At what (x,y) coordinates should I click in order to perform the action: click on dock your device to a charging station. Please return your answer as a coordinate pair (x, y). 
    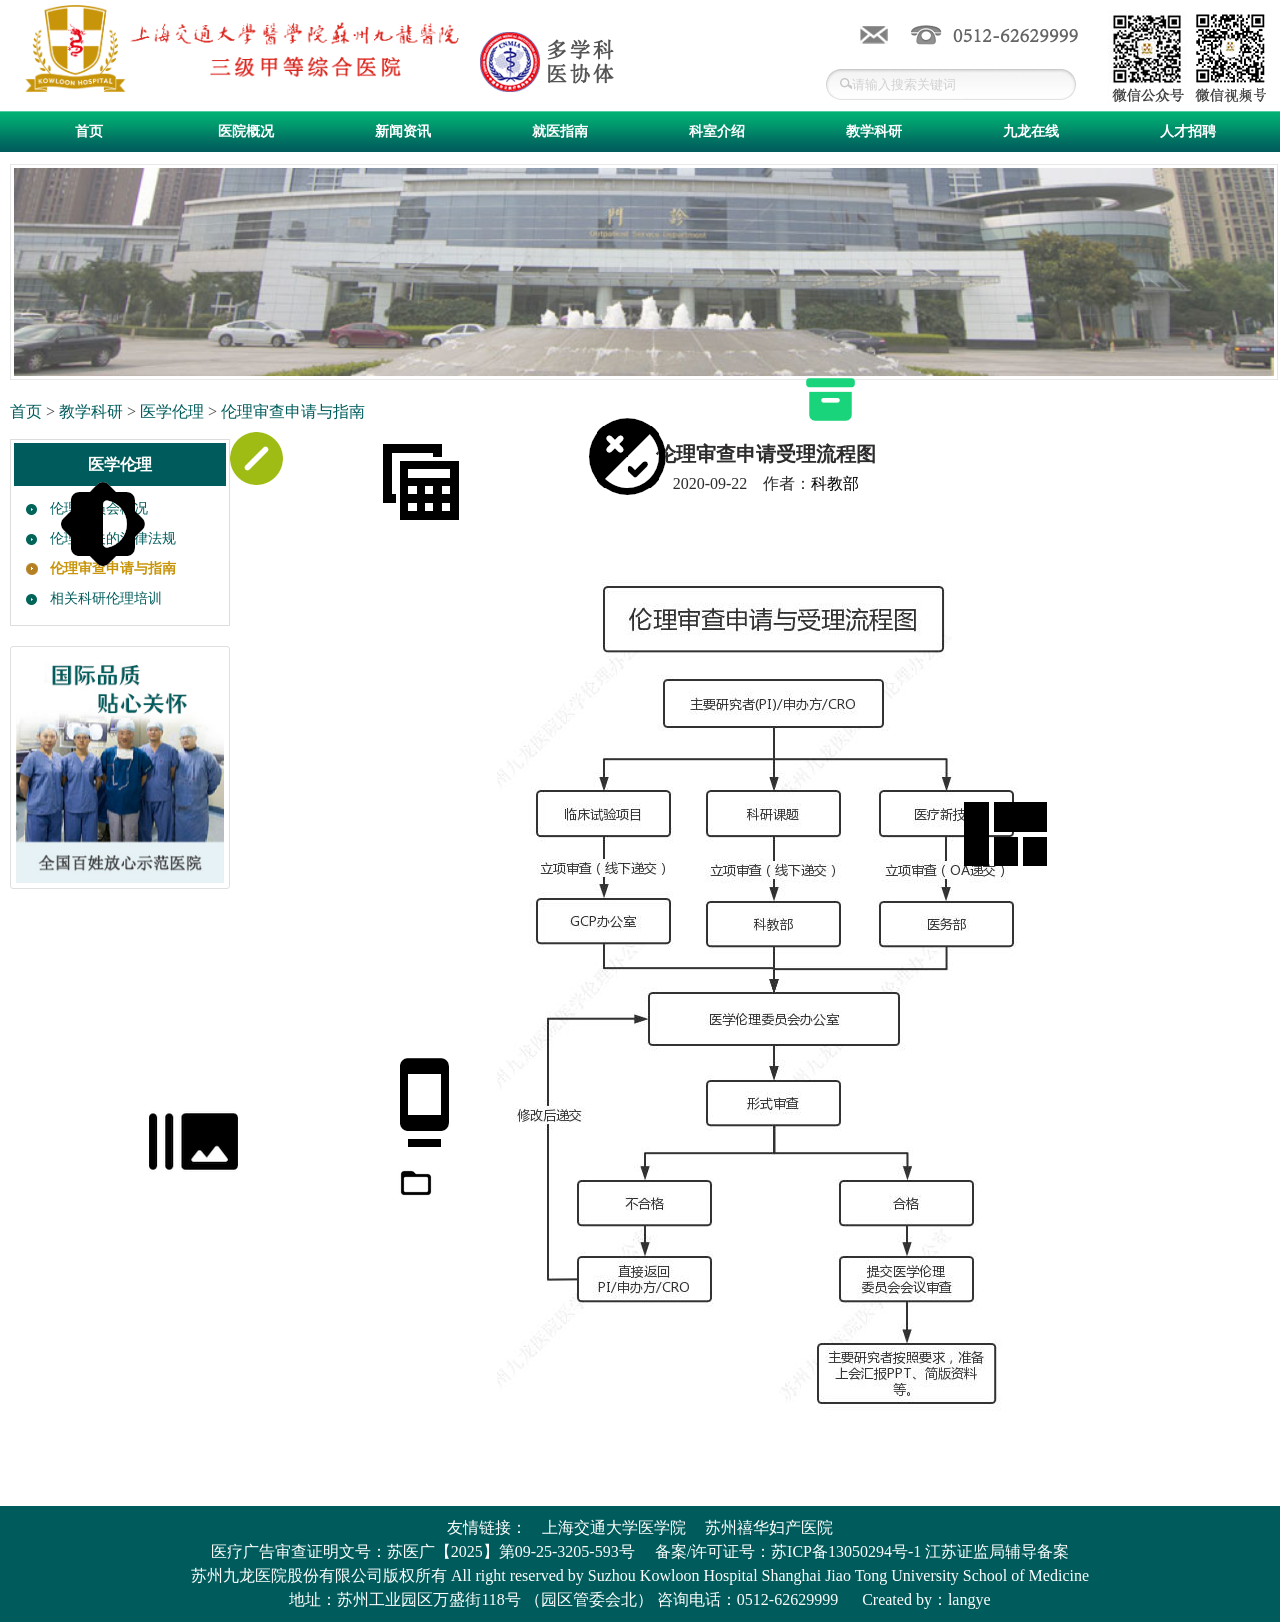
    Looking at the image, I should click on (424, 1102).